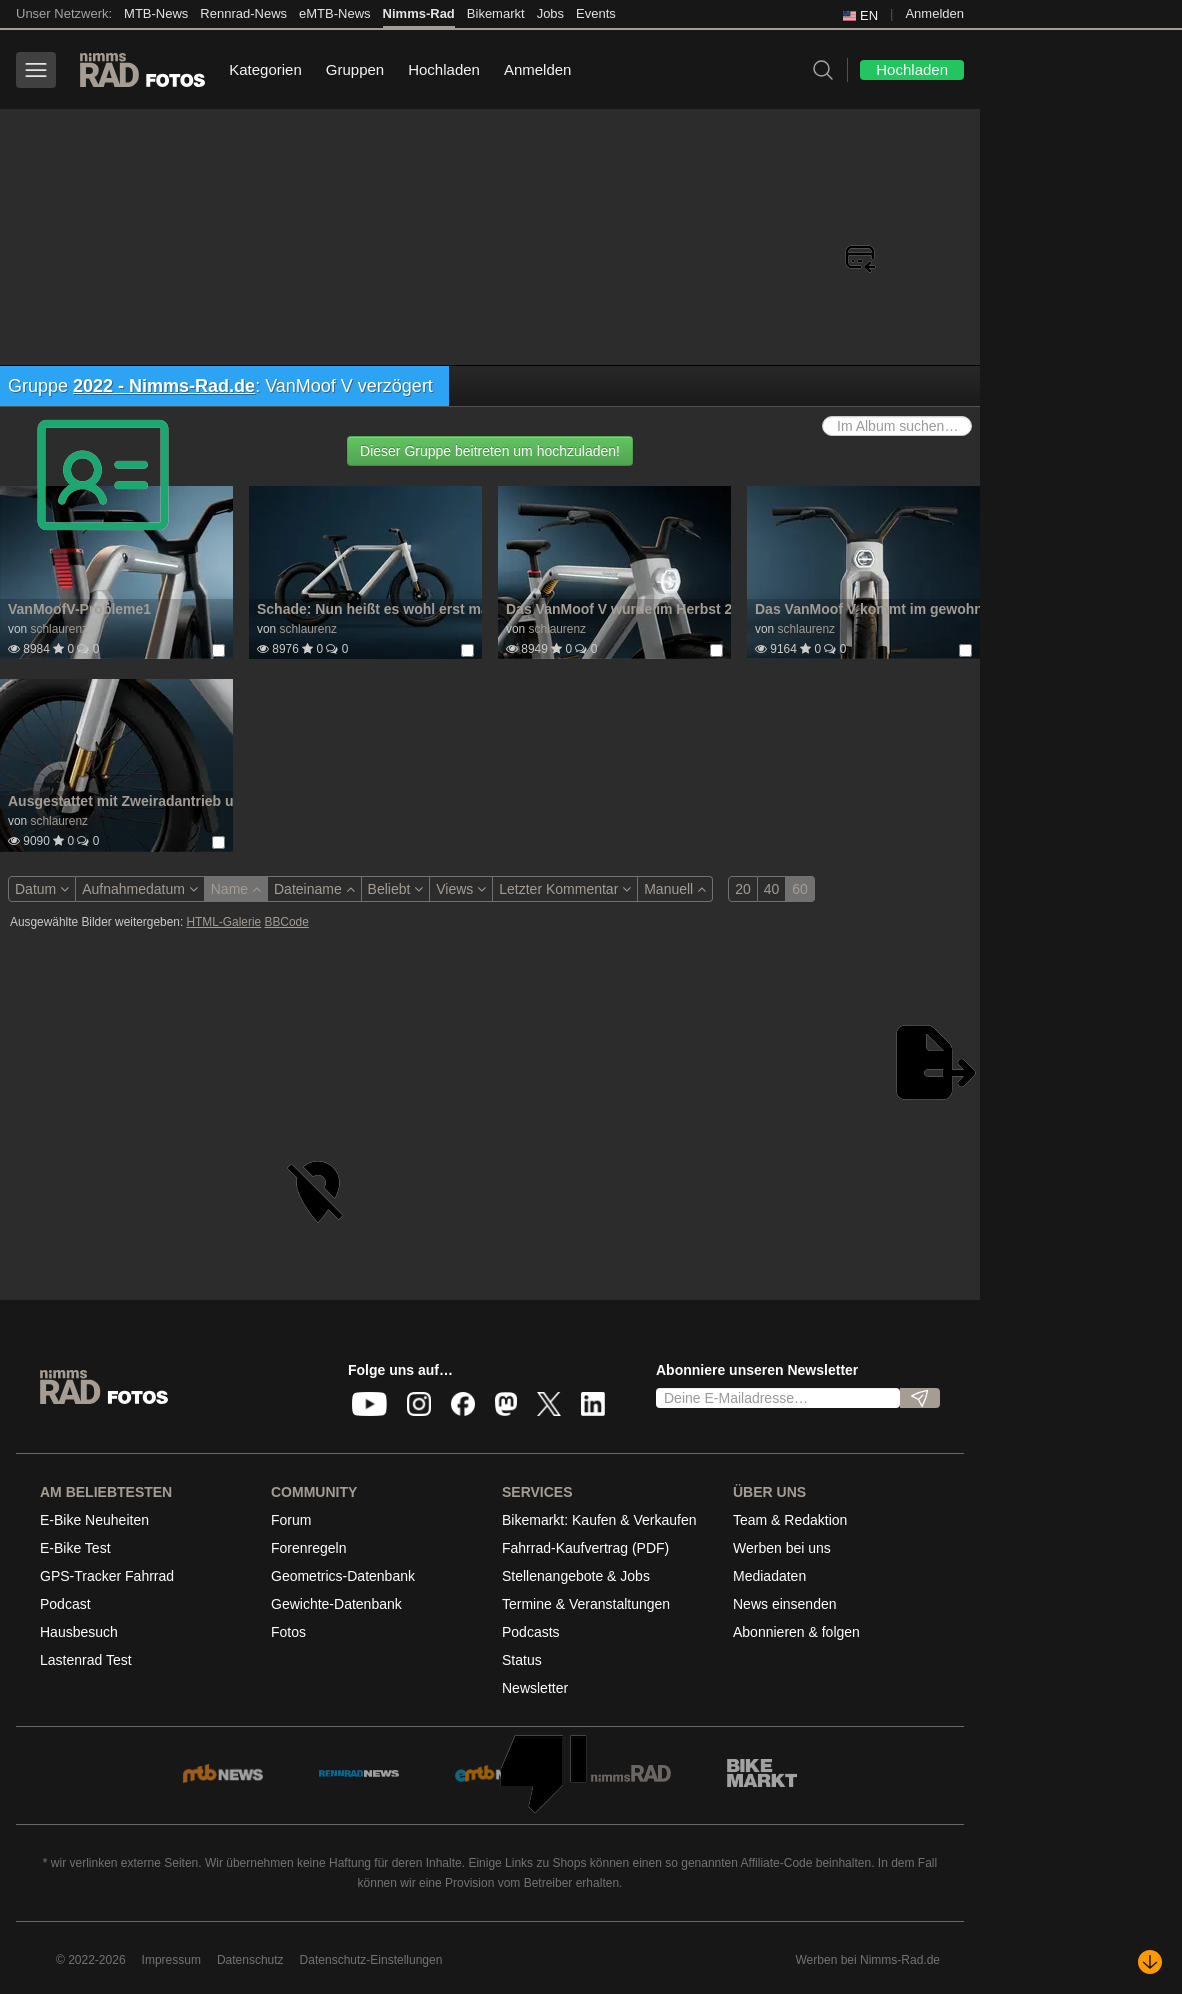 The image size is (1182, 1994). I want to click on export file to another location or format, so click(933, 1062).